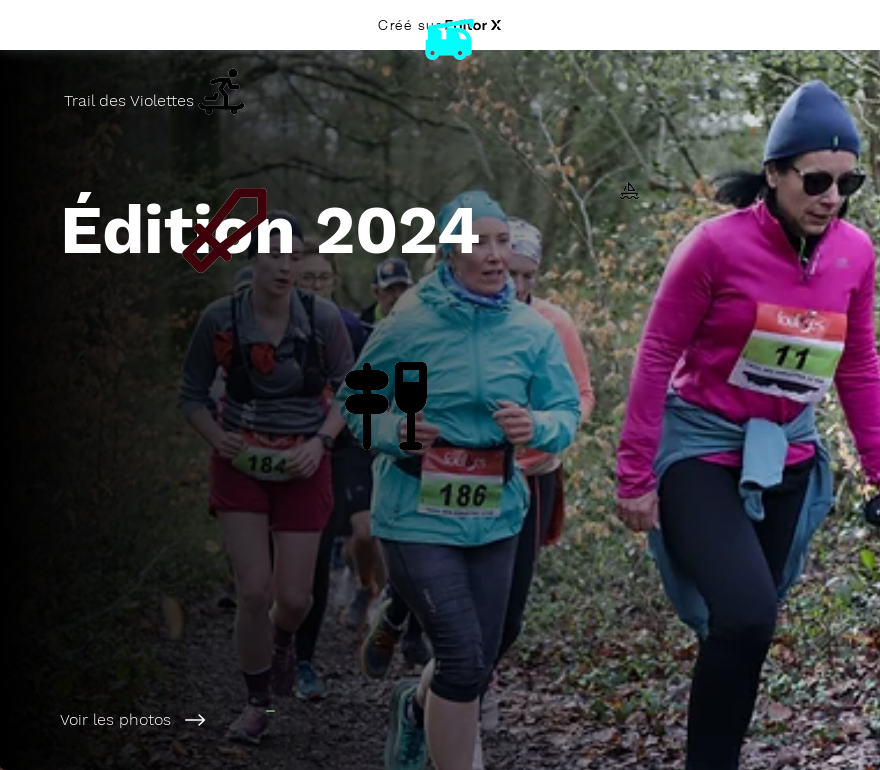 This screenshot has width=880, height=770. What do you see at coordinates (448, 41) in the screenshot?
I see `request roadside assistance or towing` at bounding box center [448, 41].